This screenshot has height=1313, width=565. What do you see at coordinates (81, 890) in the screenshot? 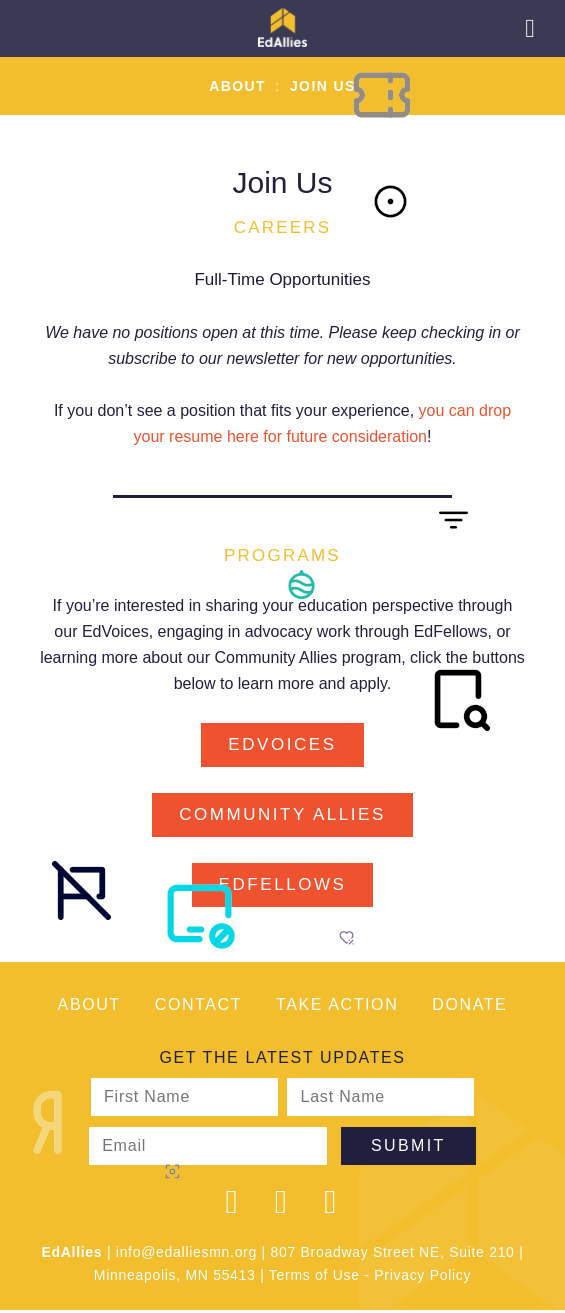
I see `disable or turn off flag notifications` at bounding box center [81, 890].